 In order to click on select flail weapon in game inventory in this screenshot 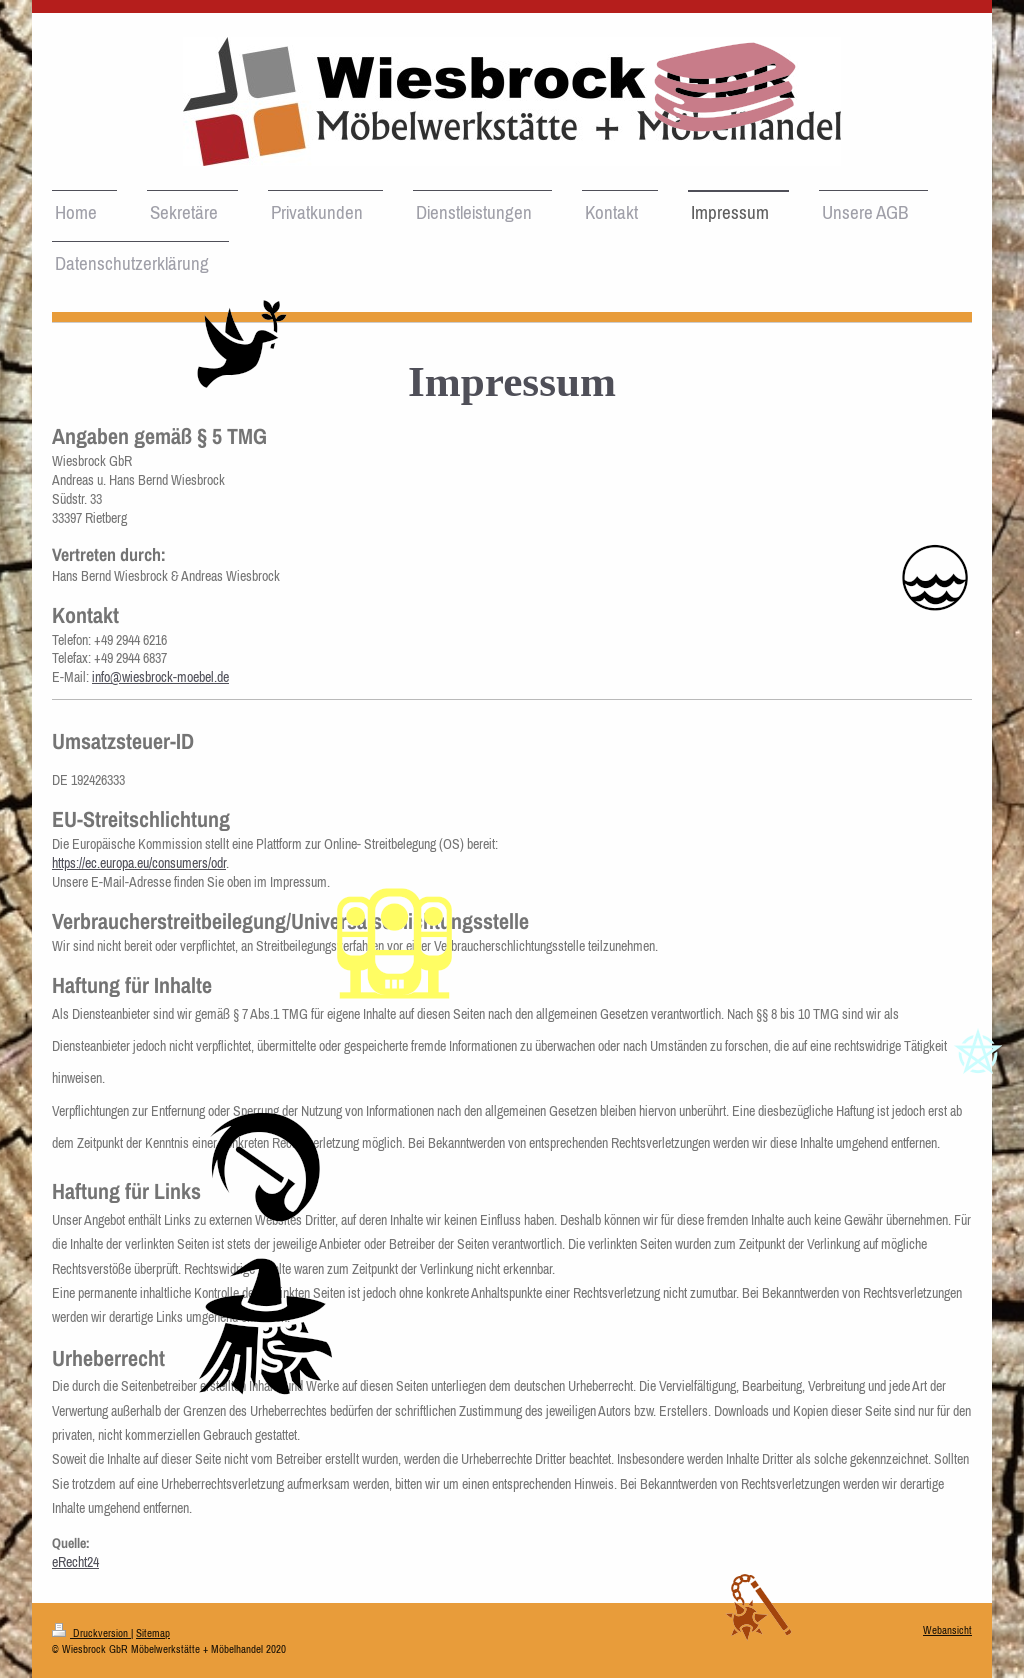, I will do `click(758, 1607)`.